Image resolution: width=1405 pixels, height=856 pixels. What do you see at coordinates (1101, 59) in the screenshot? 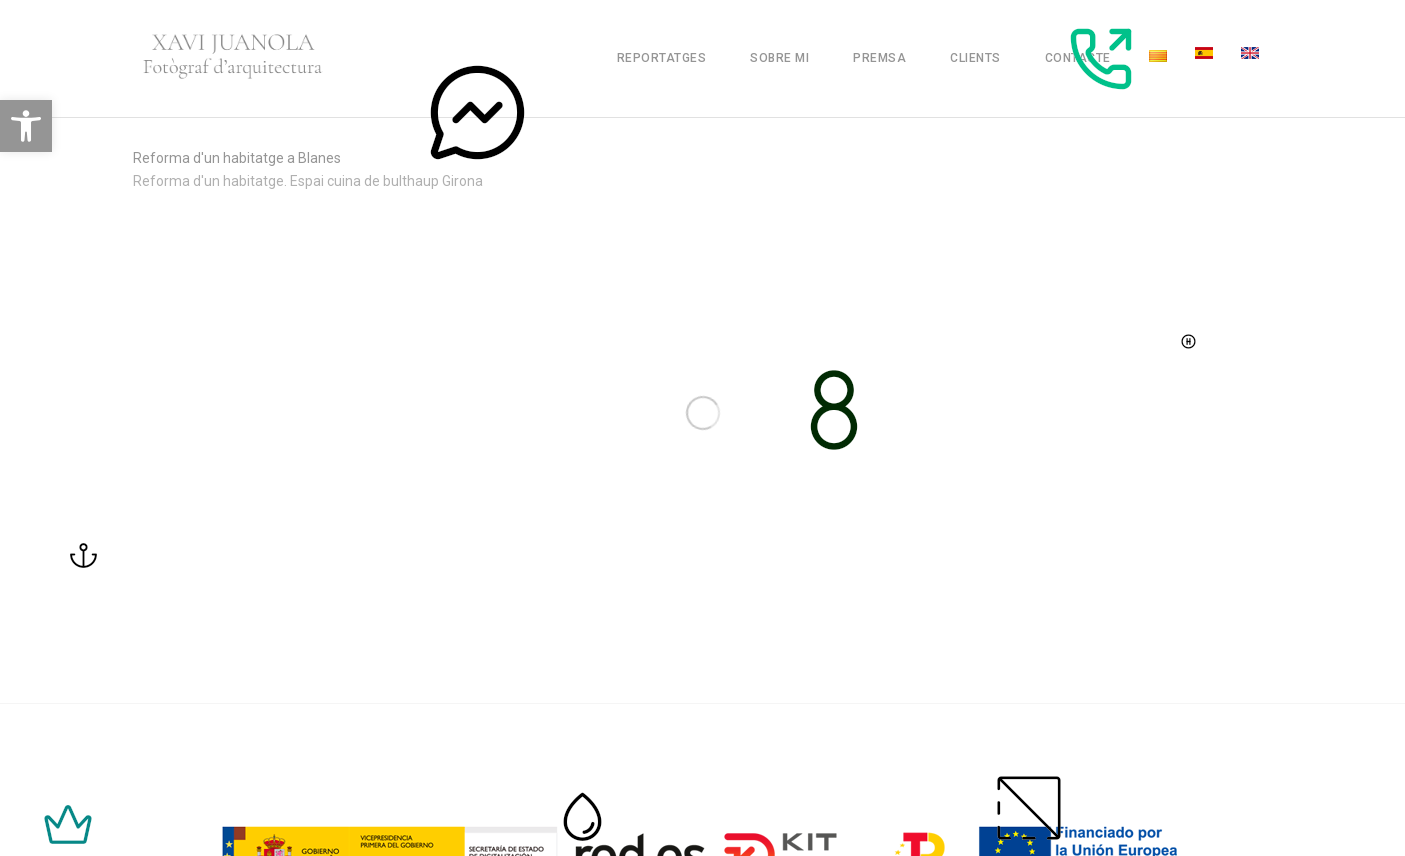
I see `make an outgoing call` at bounding box center [1101, 59].